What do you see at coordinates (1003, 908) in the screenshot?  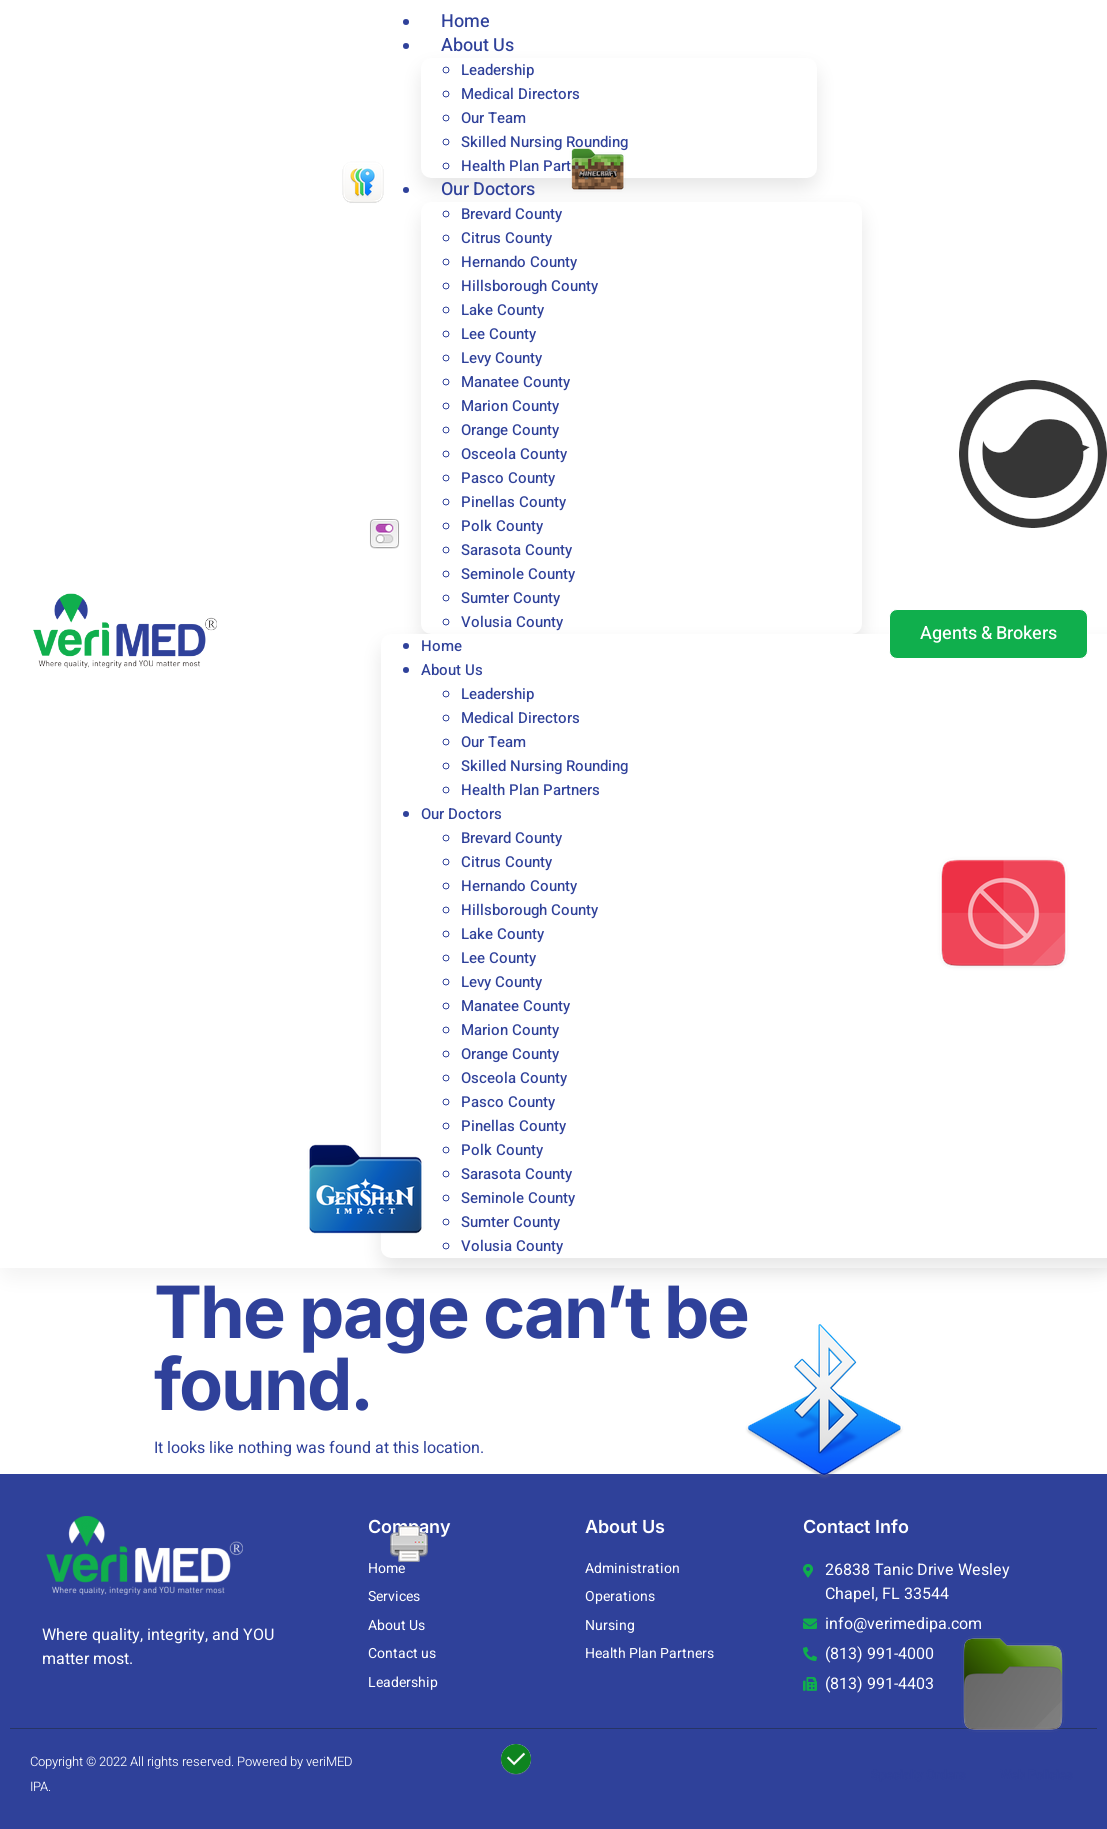 I see `indicates a missing or broken image` at bounding box center [1003, 908].